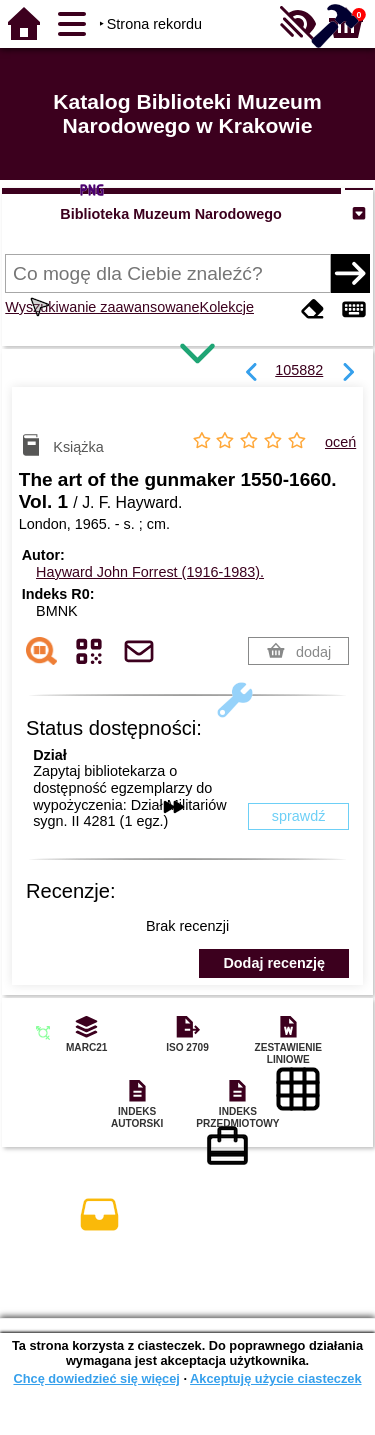 The height and width of the screenshot is (1435, 375). Describe the element at coordinates (43, 1033) in the screenshot. I see `indicates transgender identity option` at that location.